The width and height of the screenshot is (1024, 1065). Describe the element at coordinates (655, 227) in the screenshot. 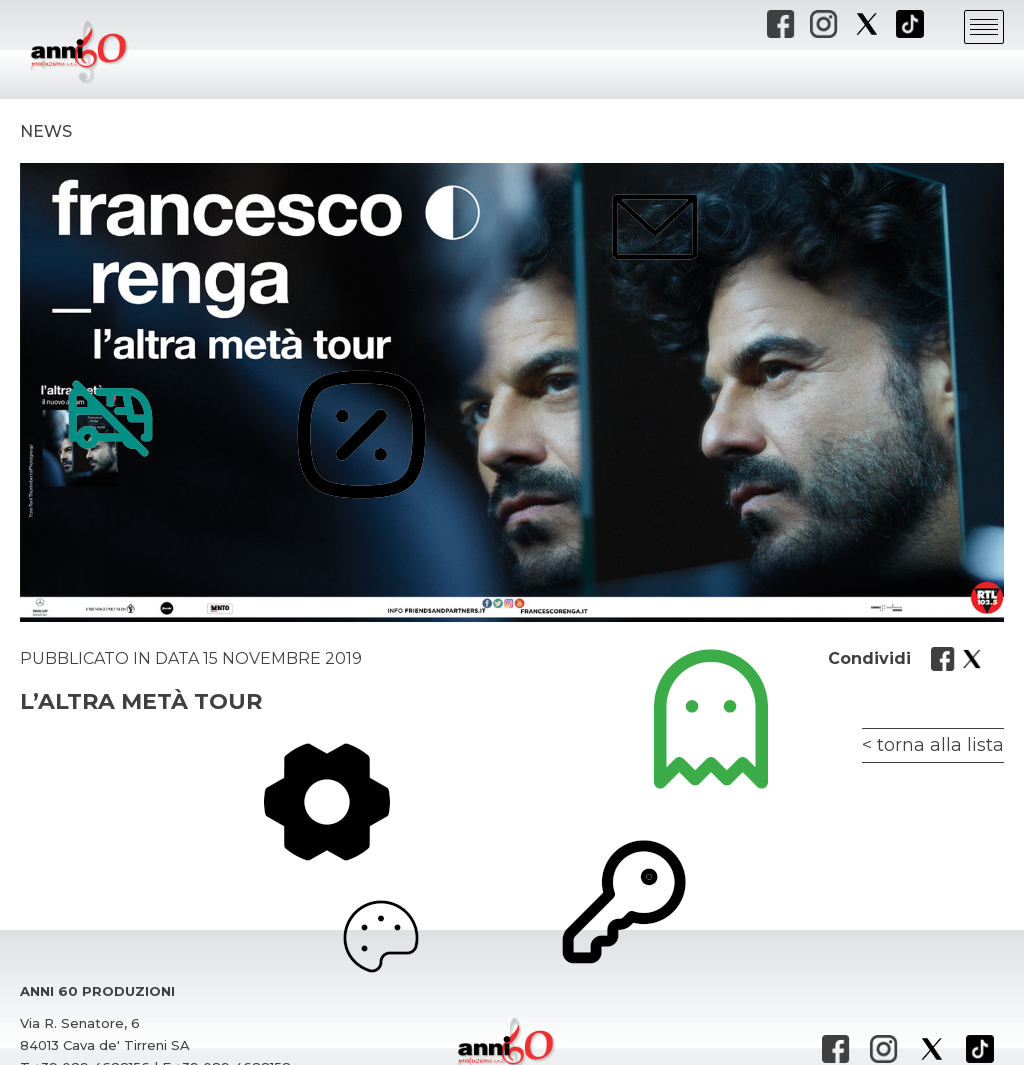

I see `open your email inbox` at that location.